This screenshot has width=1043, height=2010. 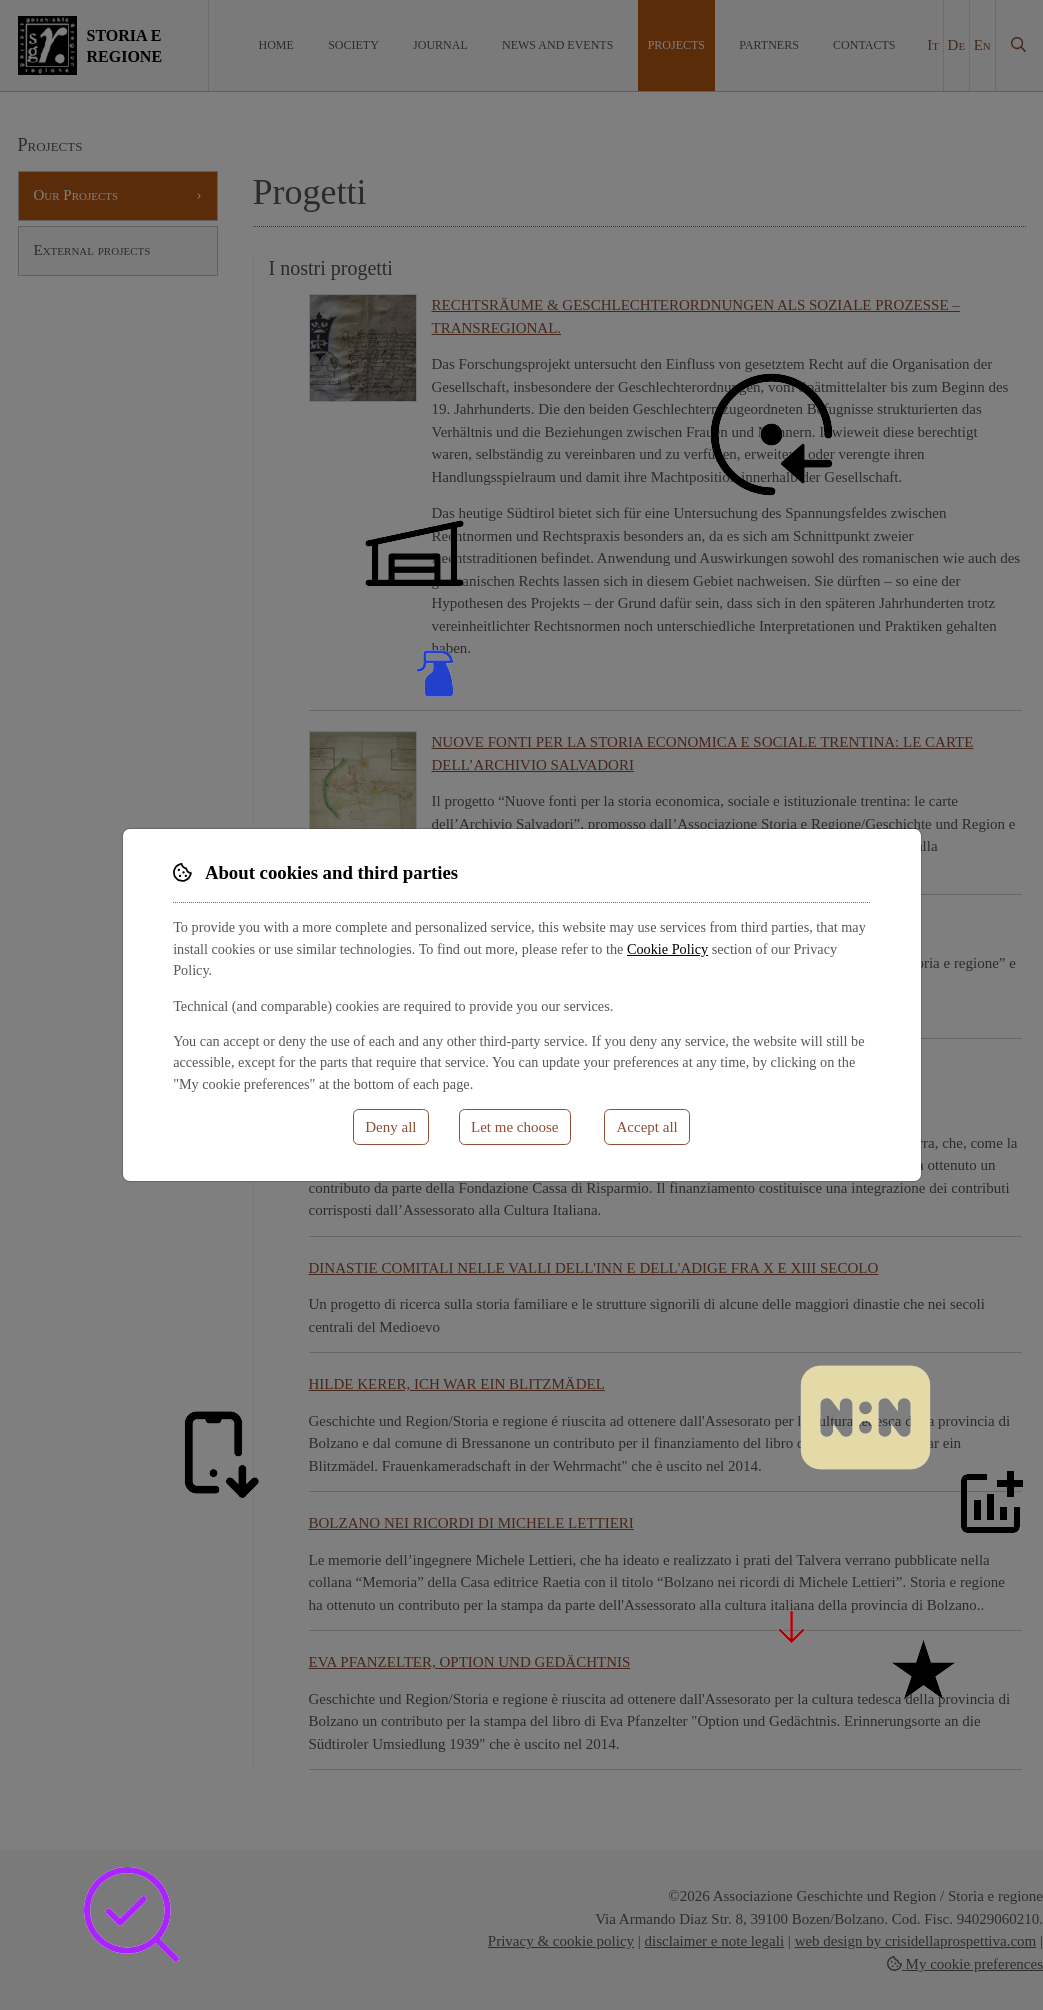 I want to click on add a new chart or graph, so click(x=990, y=1503).